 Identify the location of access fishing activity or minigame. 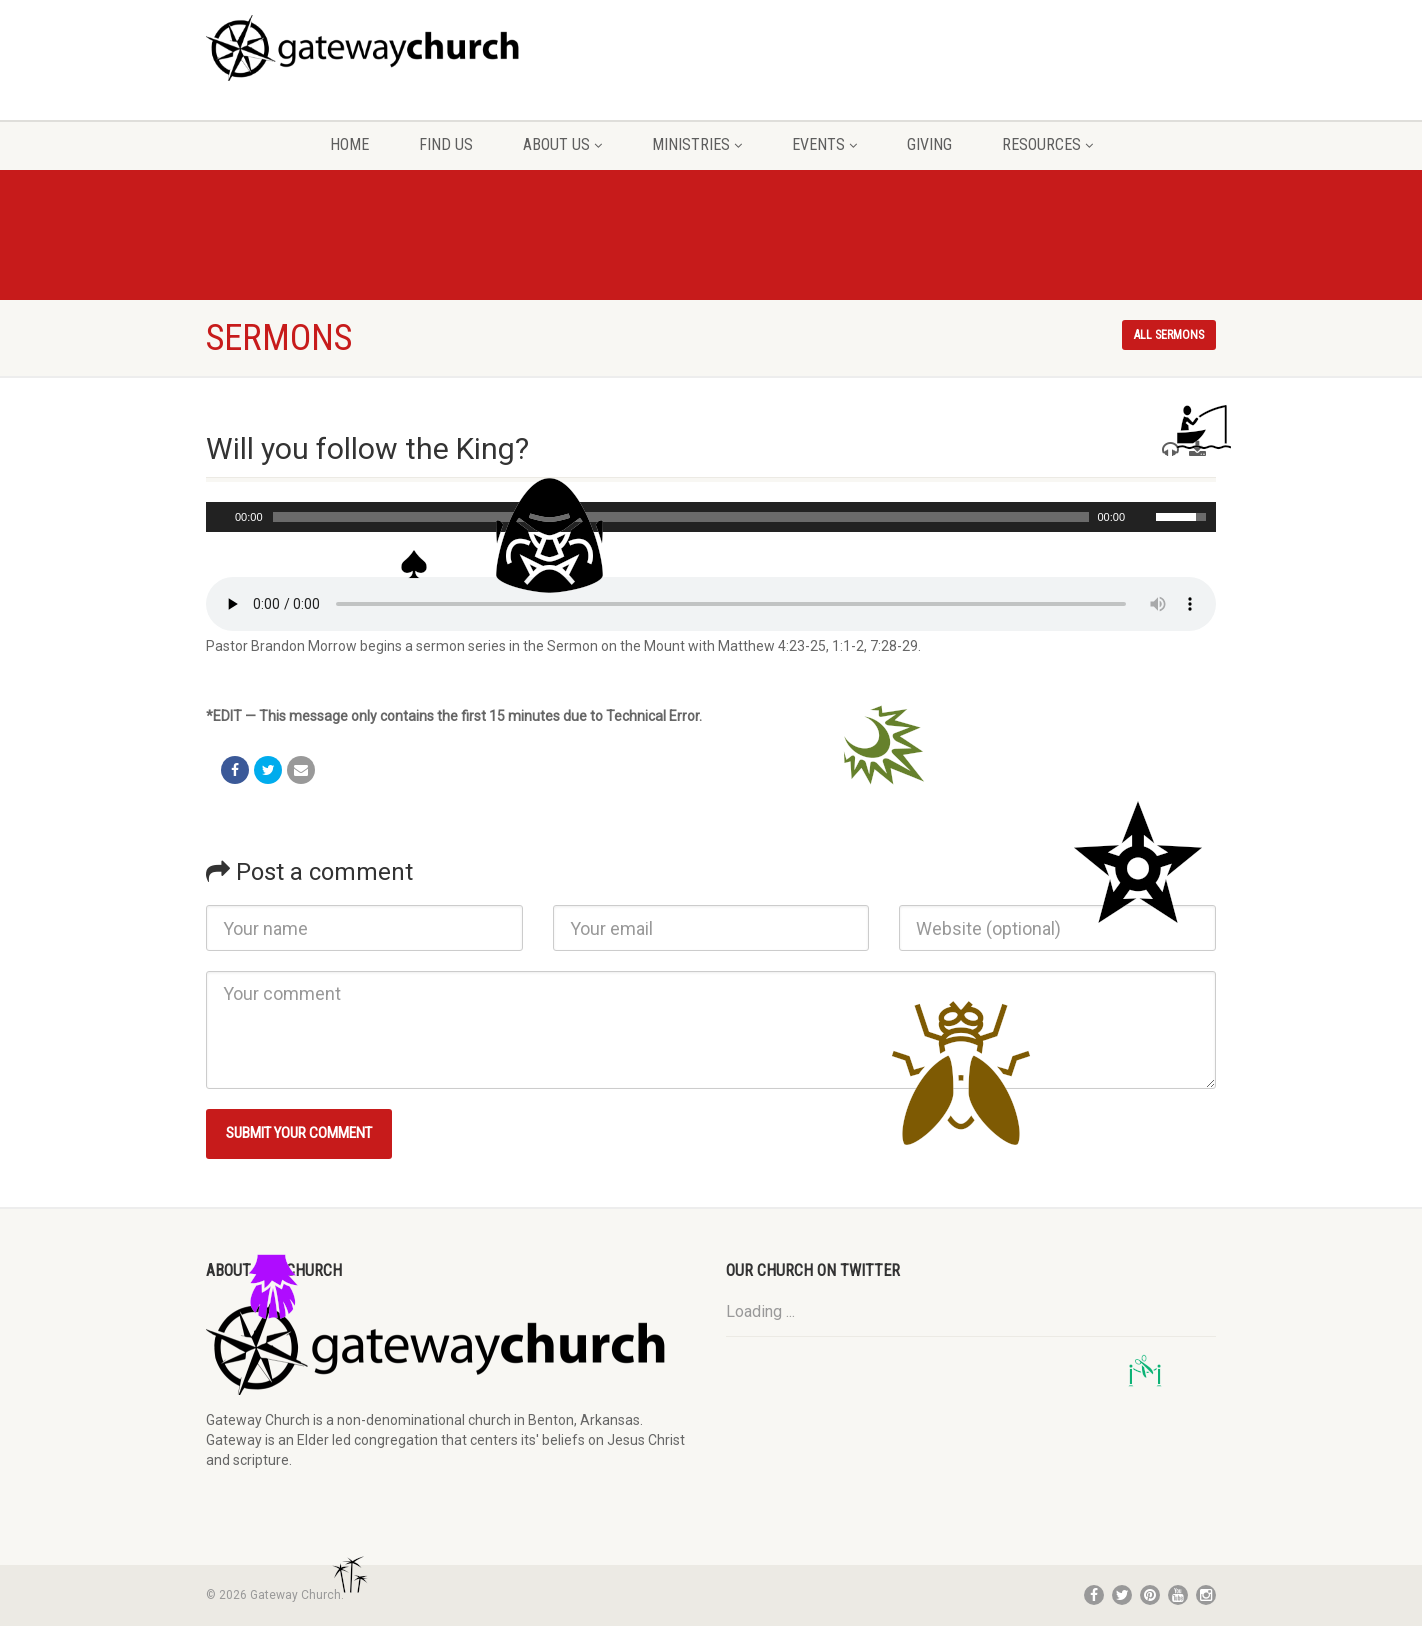
(1204, 427).